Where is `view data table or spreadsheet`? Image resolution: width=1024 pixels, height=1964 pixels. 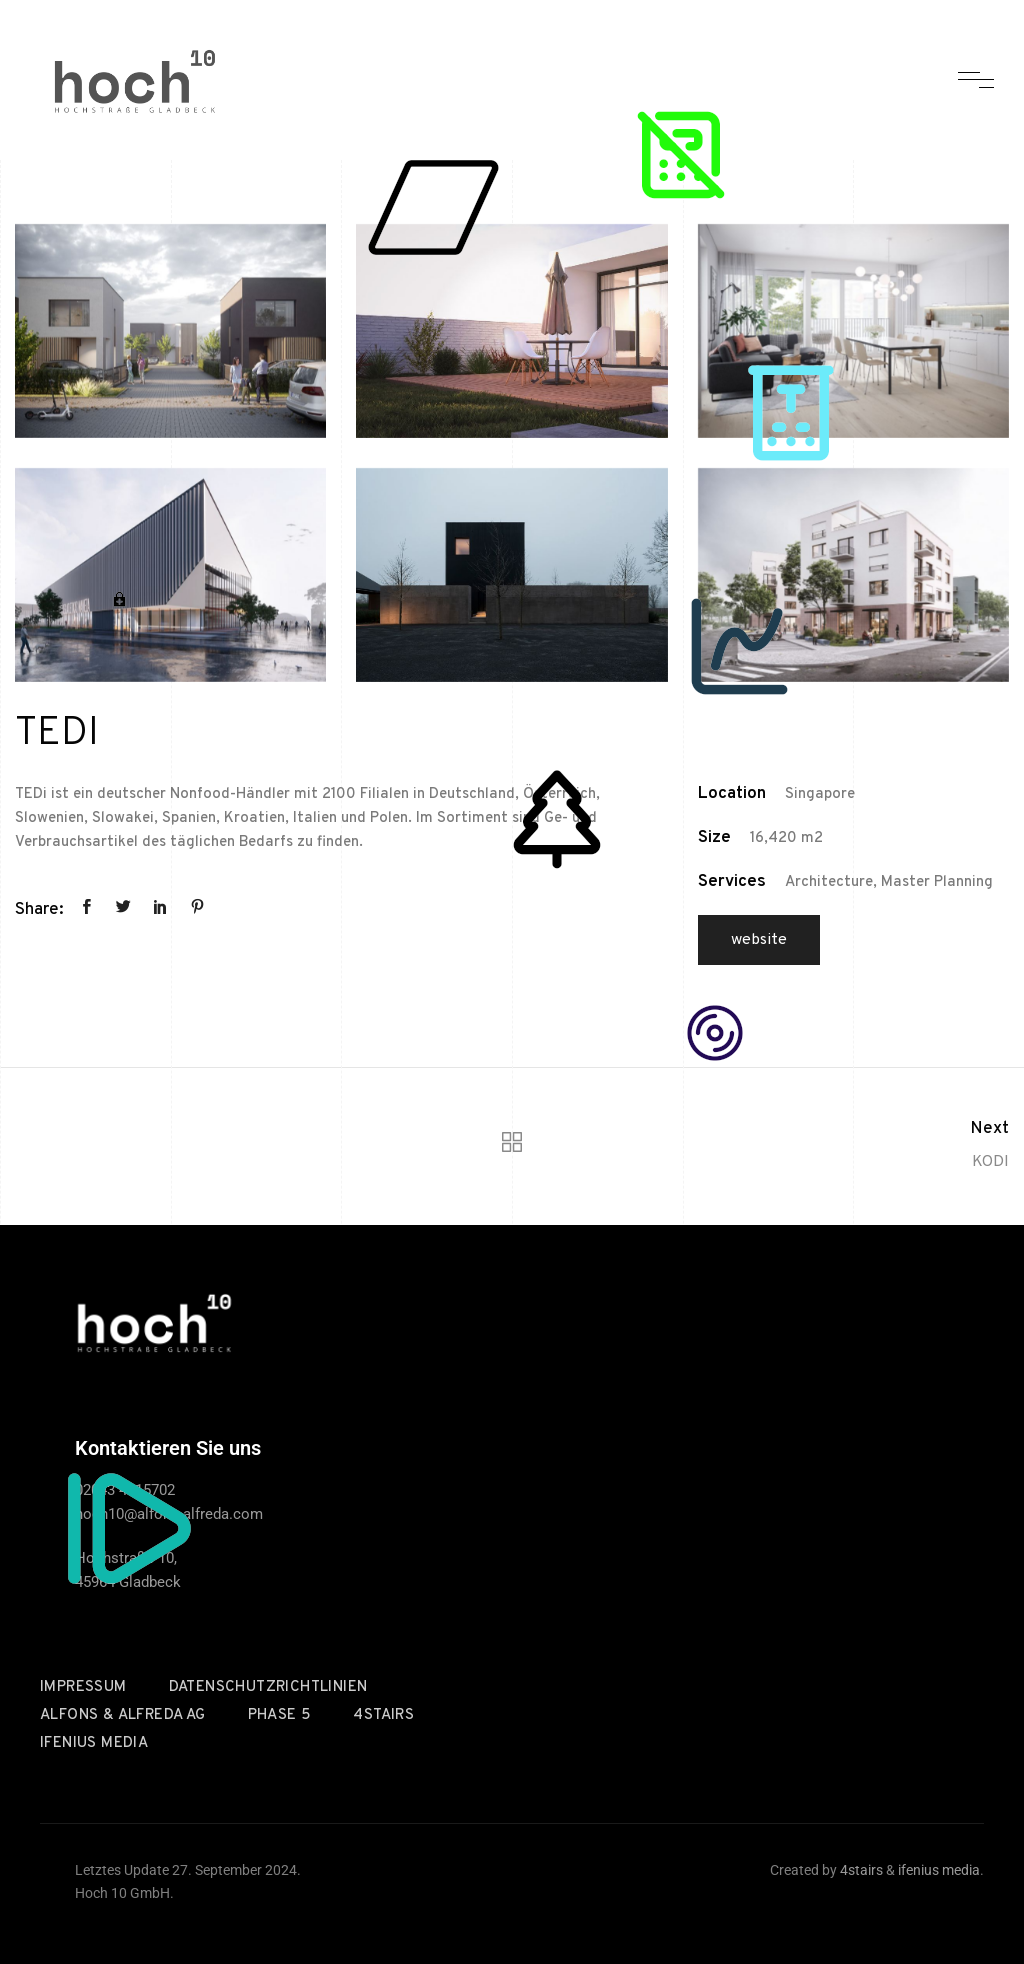 view data table or spreadsheet is located at coordinates (791, 413).